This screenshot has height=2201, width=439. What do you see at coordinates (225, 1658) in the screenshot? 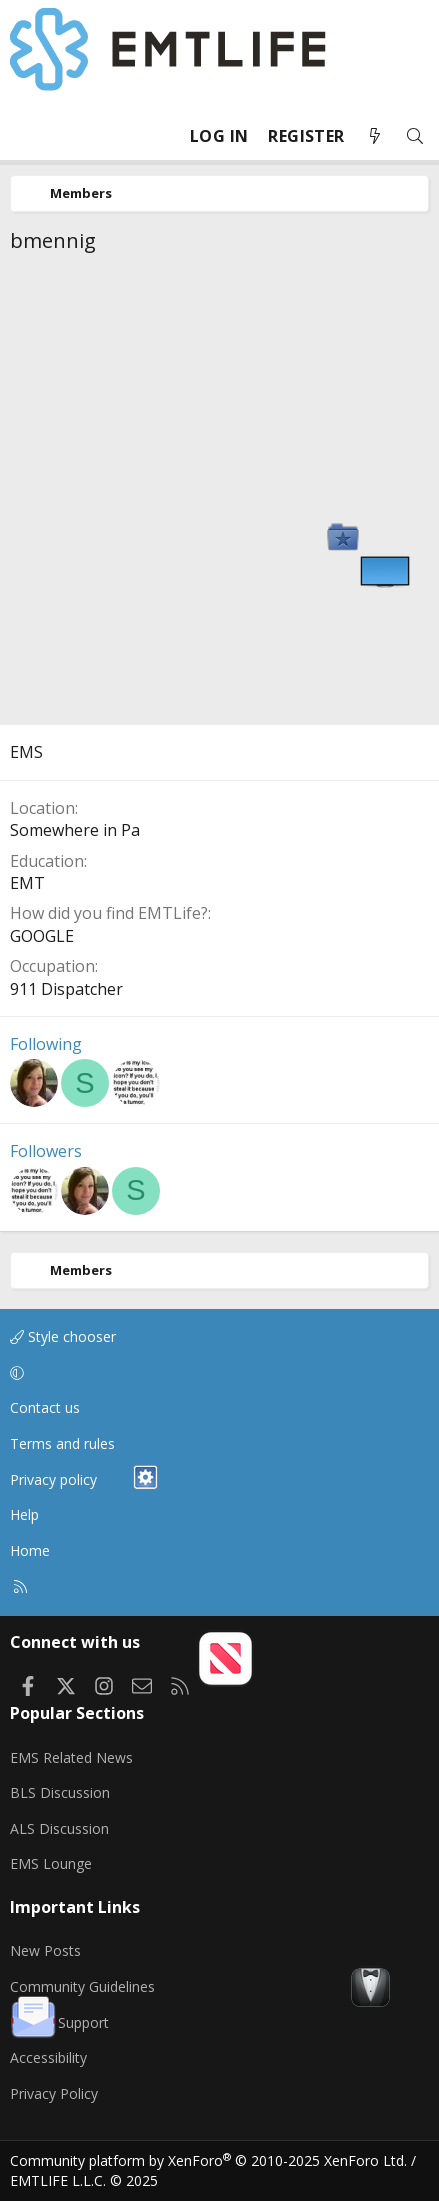
I see `open the apple news app` at bounding box center [225, 1658].